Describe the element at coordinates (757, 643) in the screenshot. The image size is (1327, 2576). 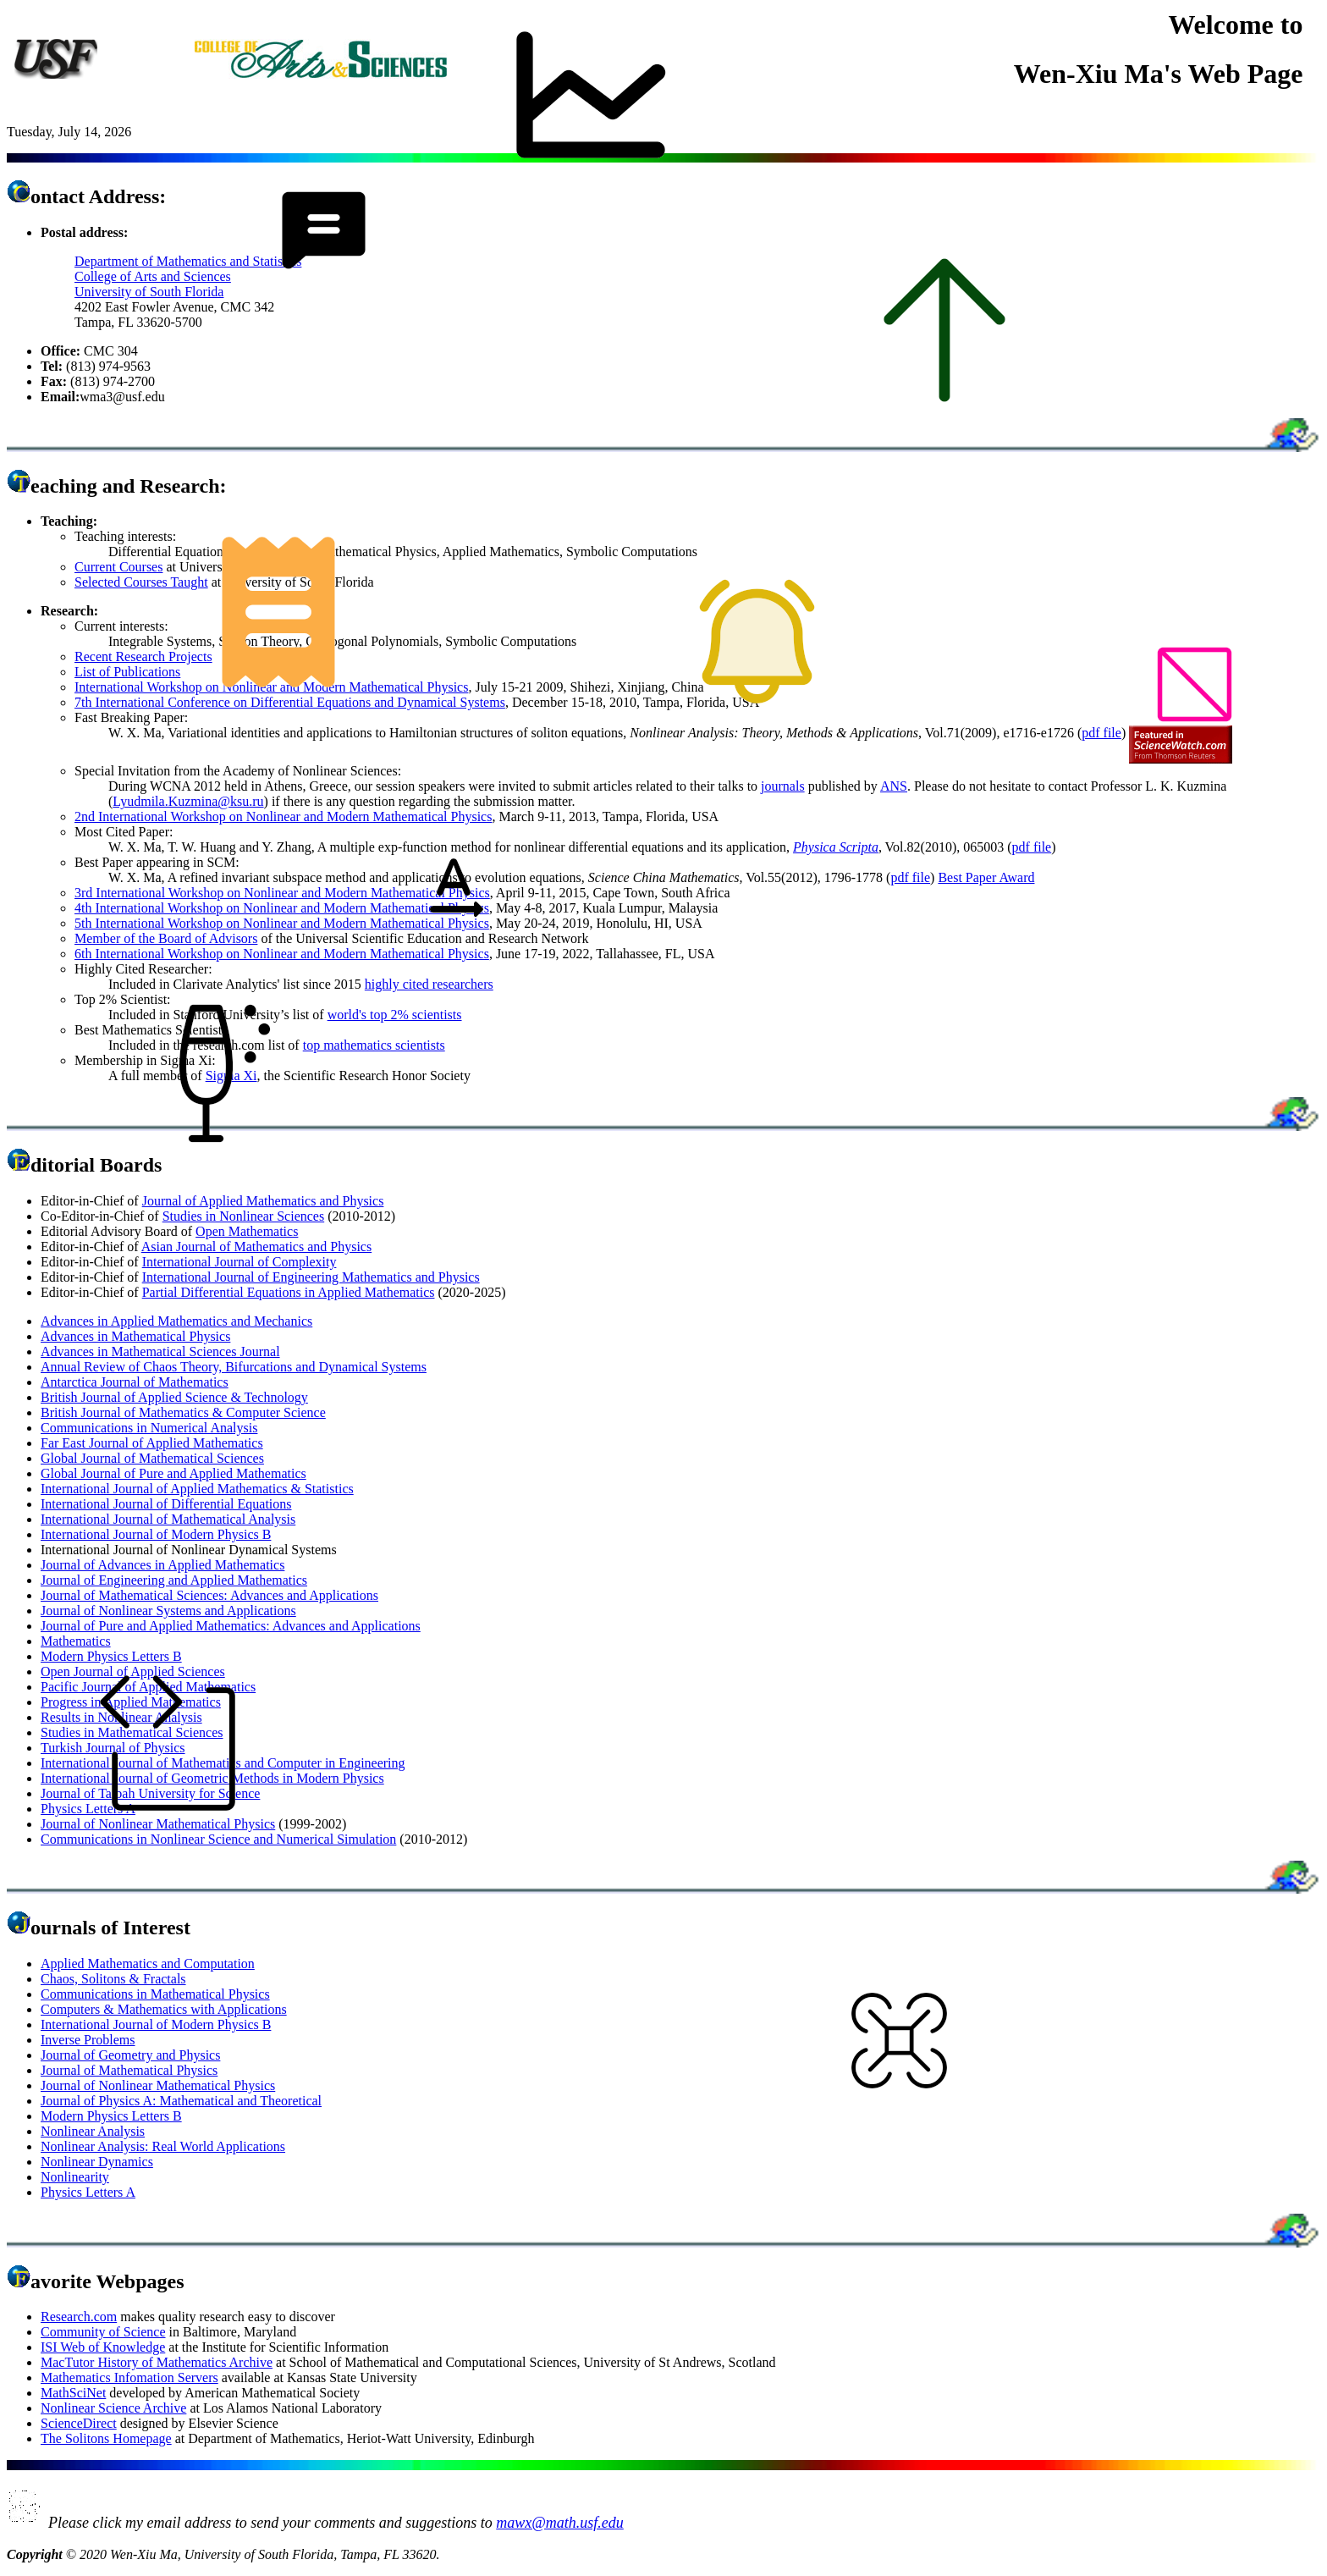
I see `indicates new notifications are available` at that location.